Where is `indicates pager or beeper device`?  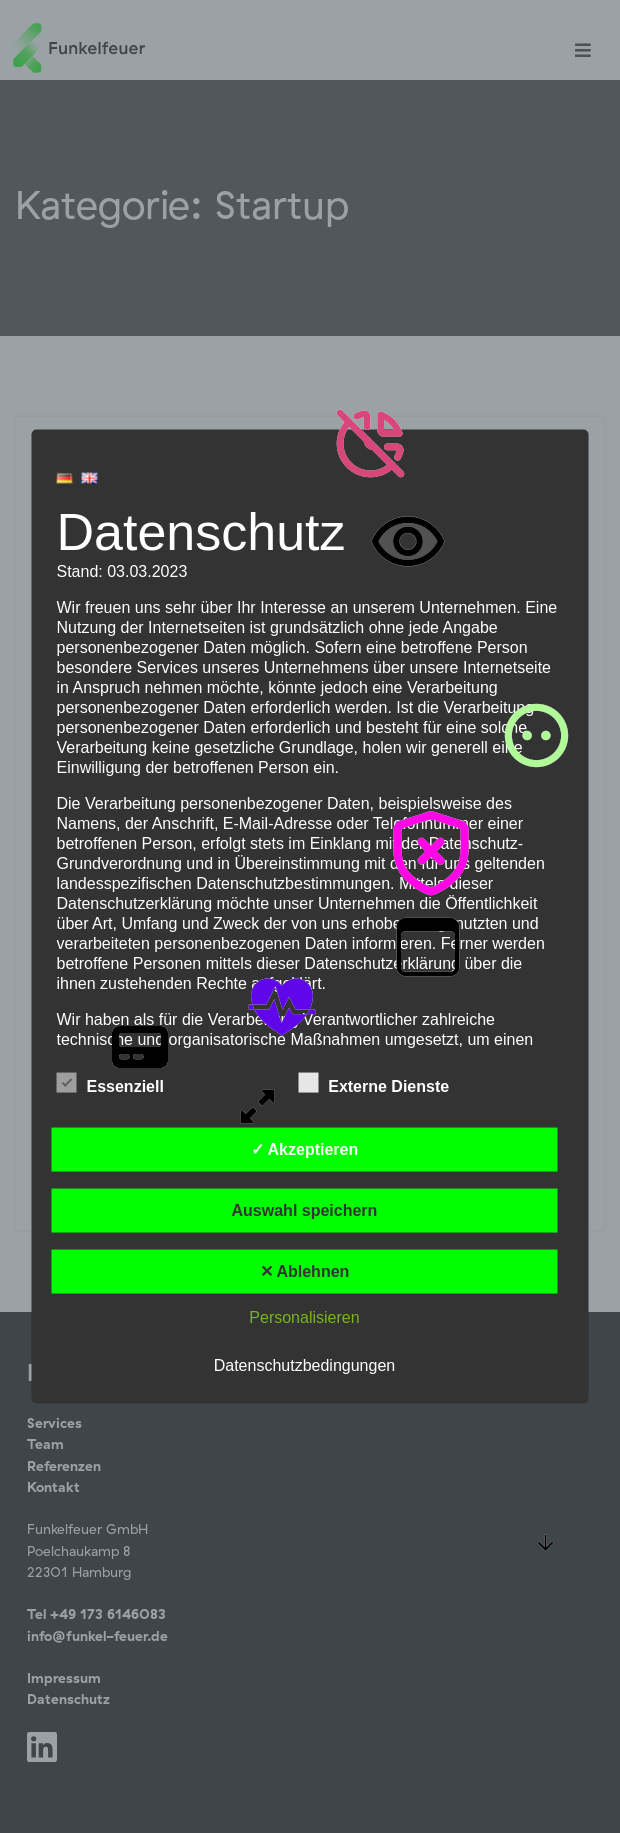
indicates pager or beeper device is located at coordinates (140, 1047).